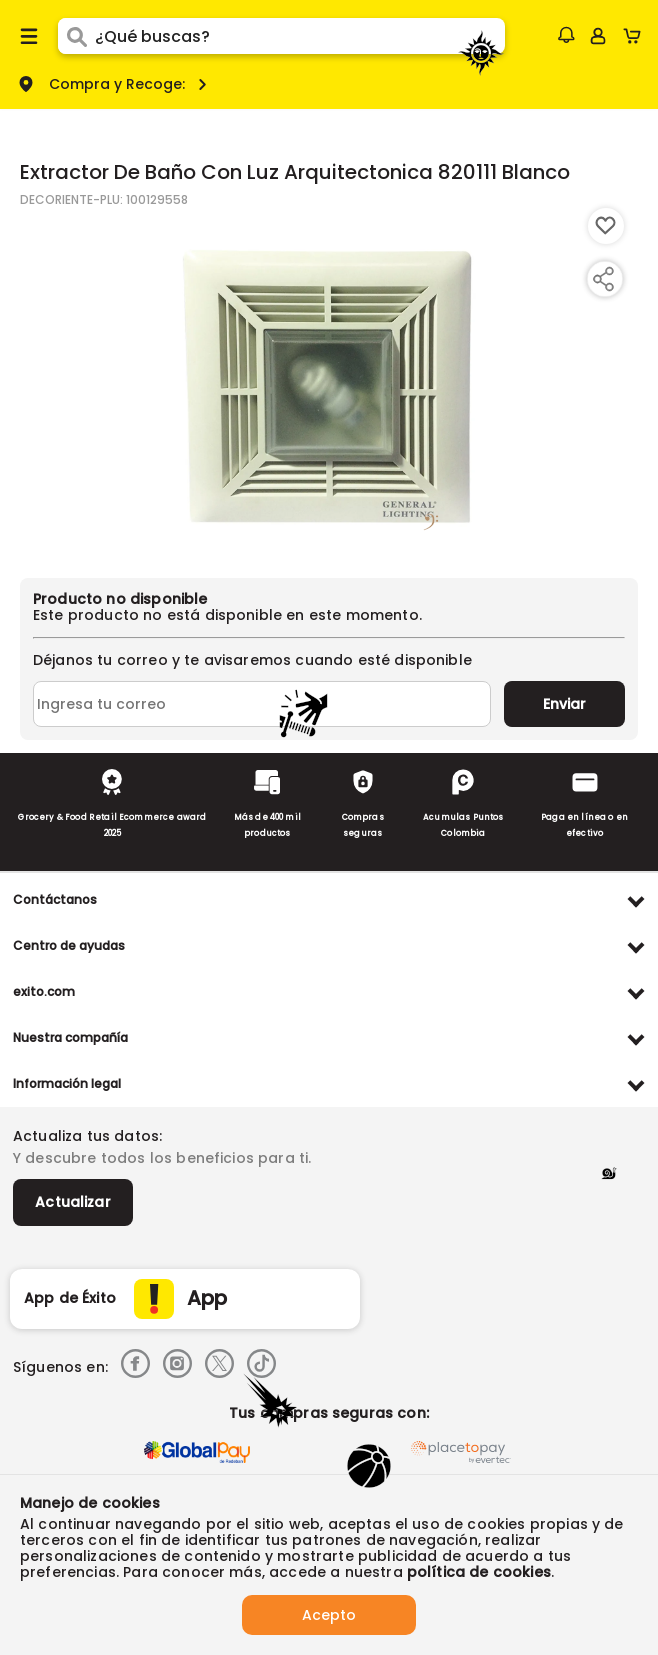 The width and height of the screenshot is (658, 1655). Describe the element at coordinates (609, 1173) in the screenshot. I see `indicates slow loading or processing speed` at that location.